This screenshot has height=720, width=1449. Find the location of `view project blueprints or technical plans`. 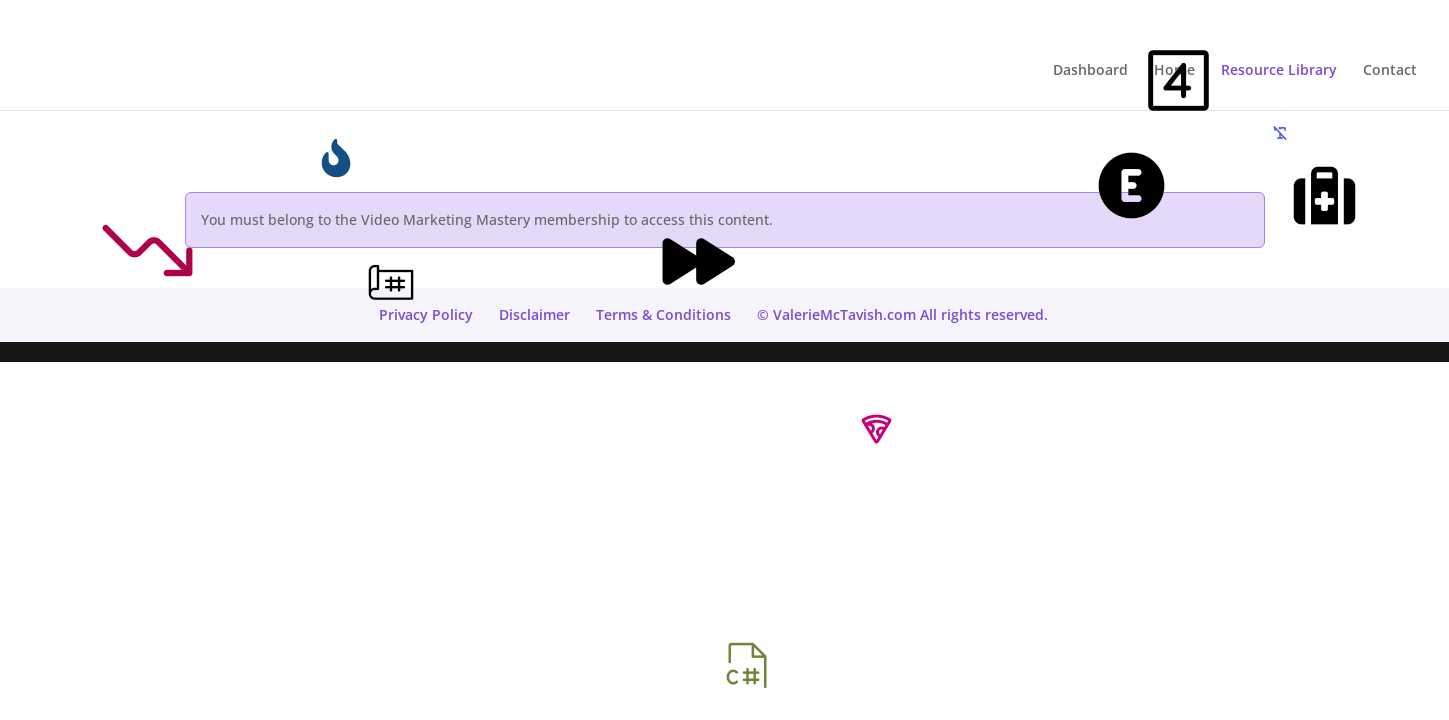

view project blueprints or technical plans is located at coordinates (391, 284).